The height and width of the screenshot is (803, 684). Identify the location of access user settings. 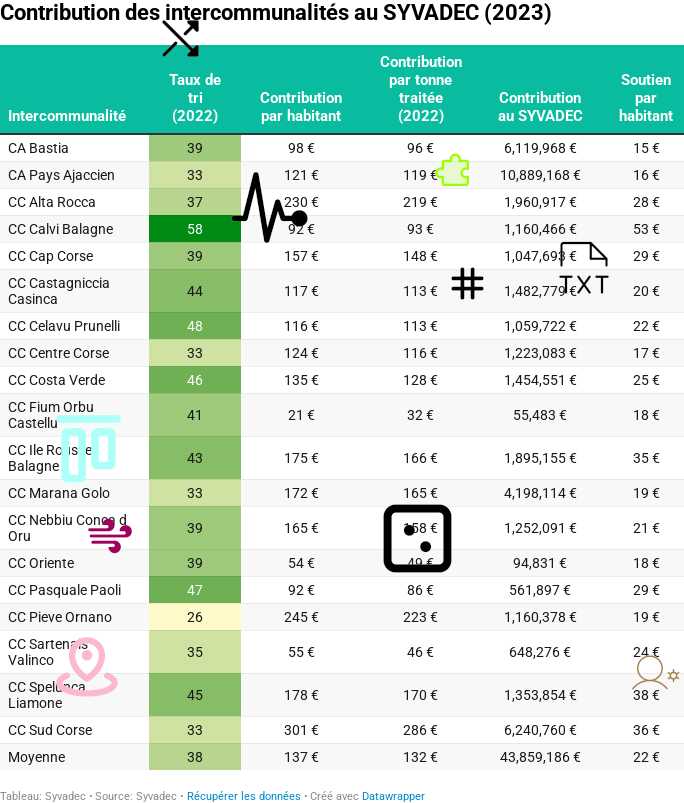
(654, 674).